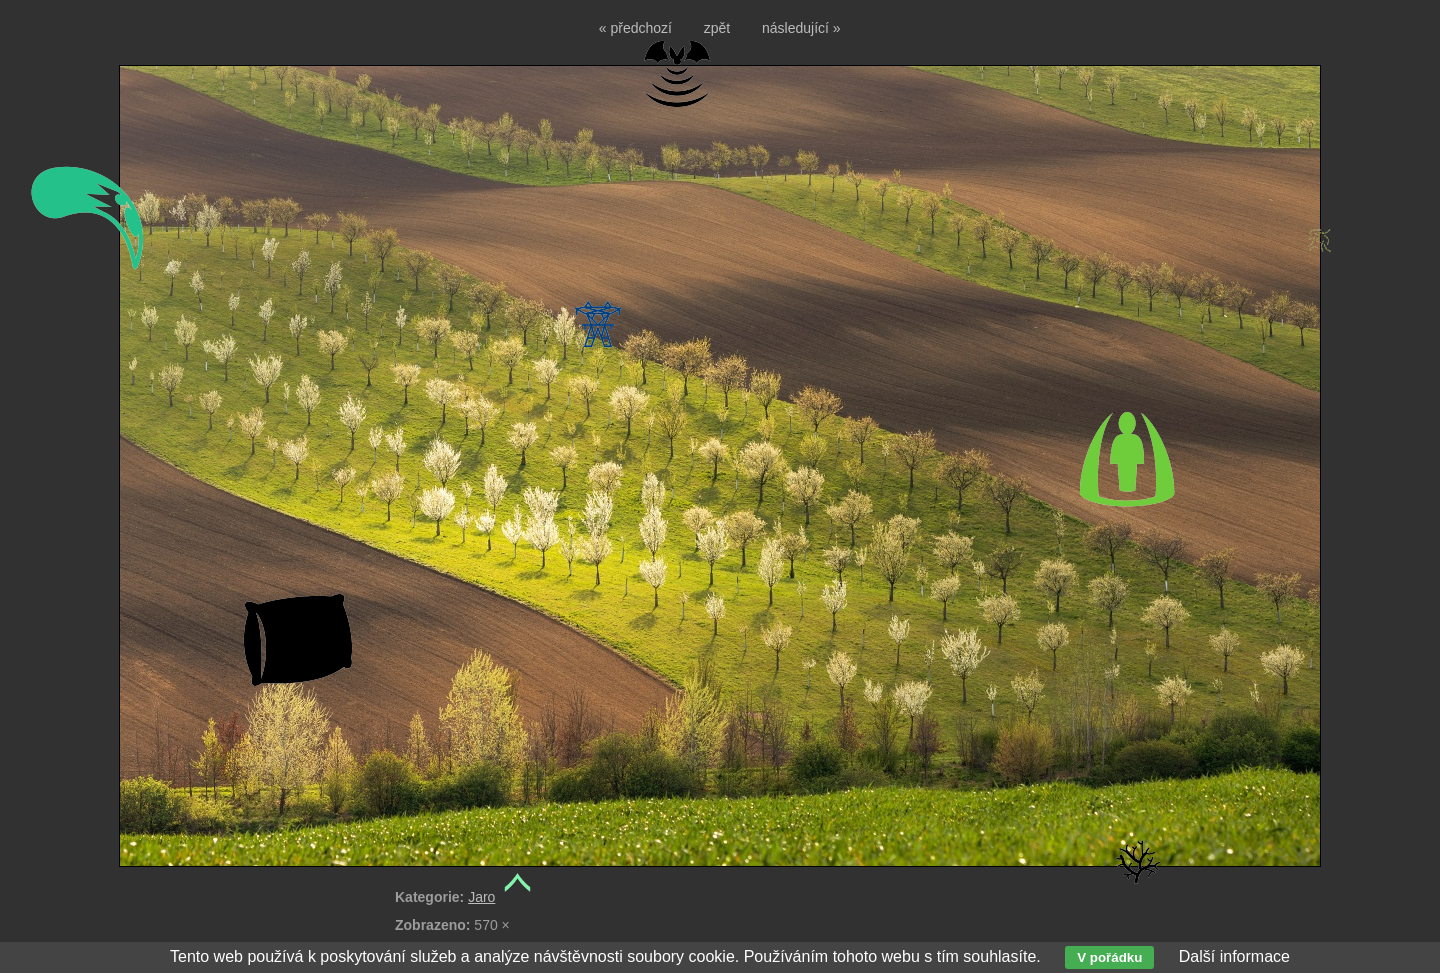 This screenshot has height=973, width=1440. What do you see at coordinates (1319, 240) in the screenshot?
I see `indicates parasites or infection in a health/medical game` at bounding box center [1319, 240].